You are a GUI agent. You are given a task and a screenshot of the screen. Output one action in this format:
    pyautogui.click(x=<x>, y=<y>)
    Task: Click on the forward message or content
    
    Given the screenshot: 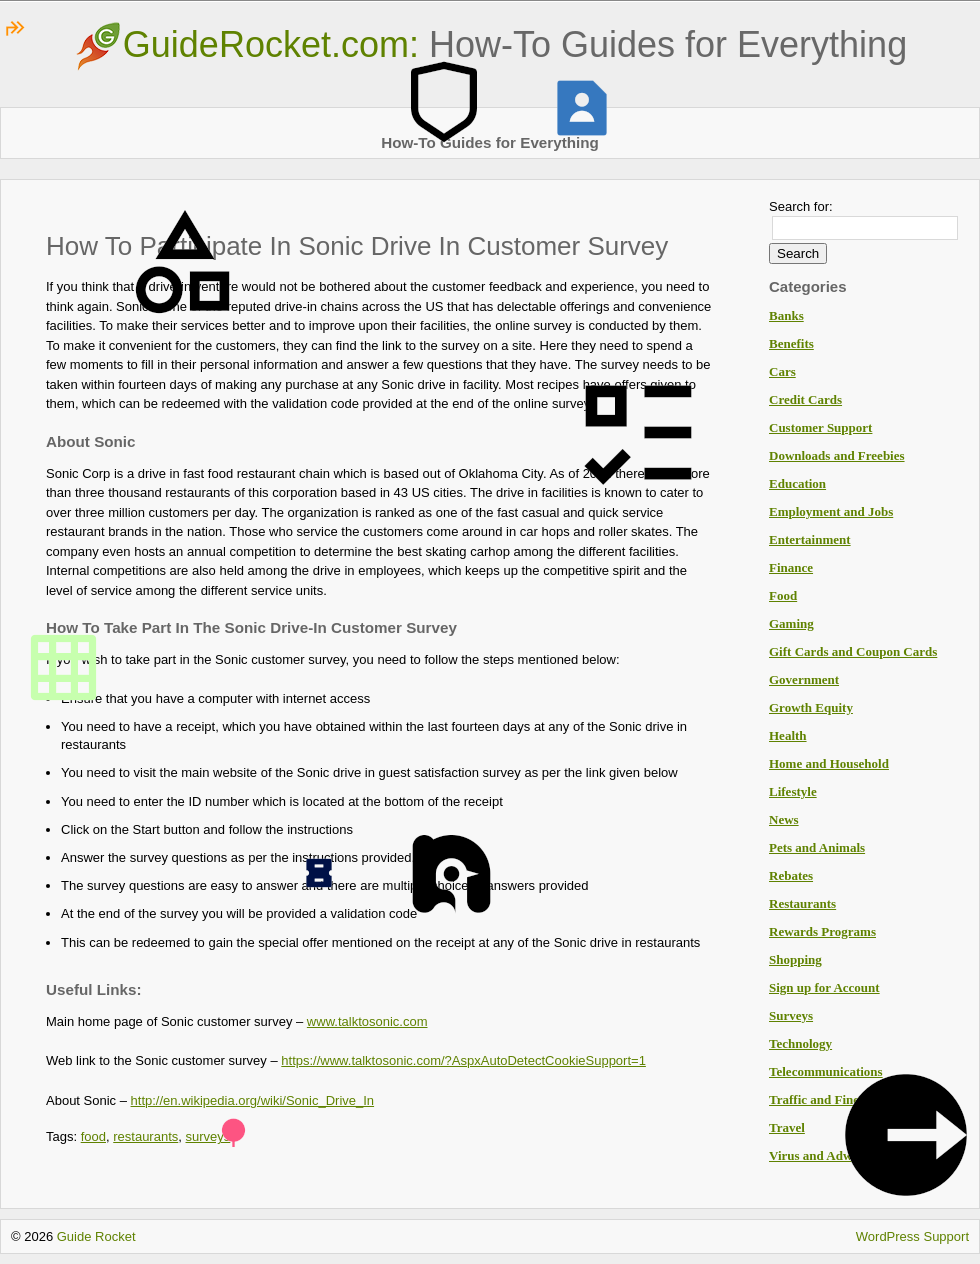 What is the action you would take?
    pyautogui.click(x=14, y=28)
    